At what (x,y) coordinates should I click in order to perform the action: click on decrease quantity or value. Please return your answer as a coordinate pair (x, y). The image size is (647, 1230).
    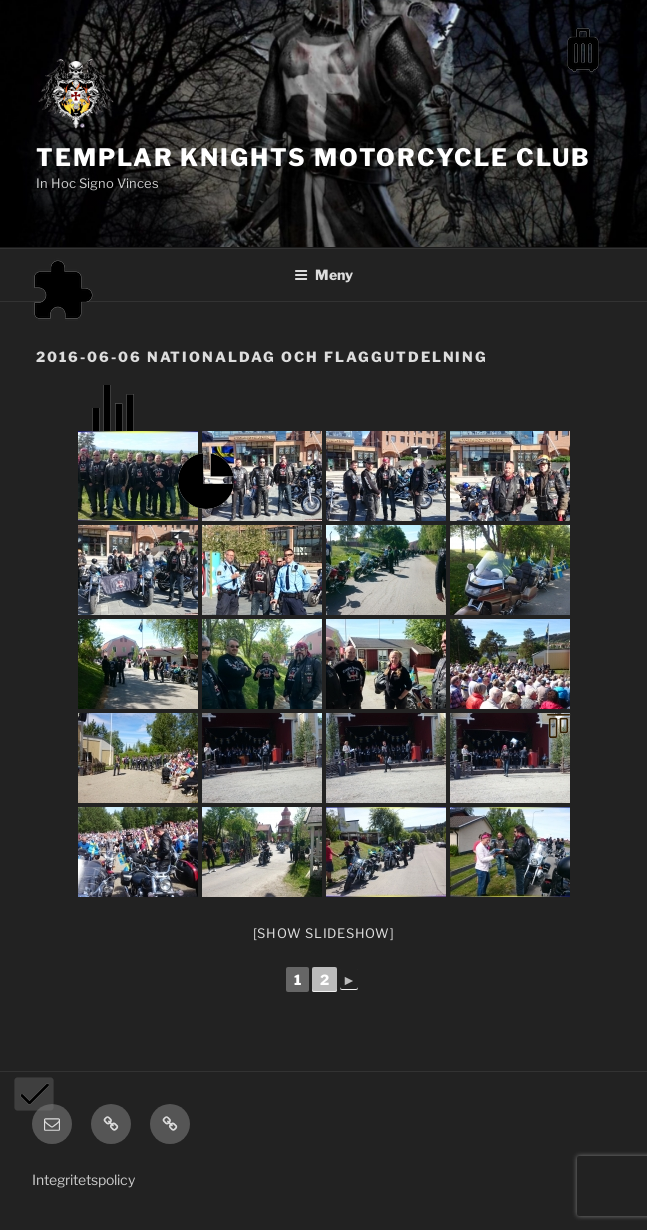
    Looking at the image, I should click on (287, 528).